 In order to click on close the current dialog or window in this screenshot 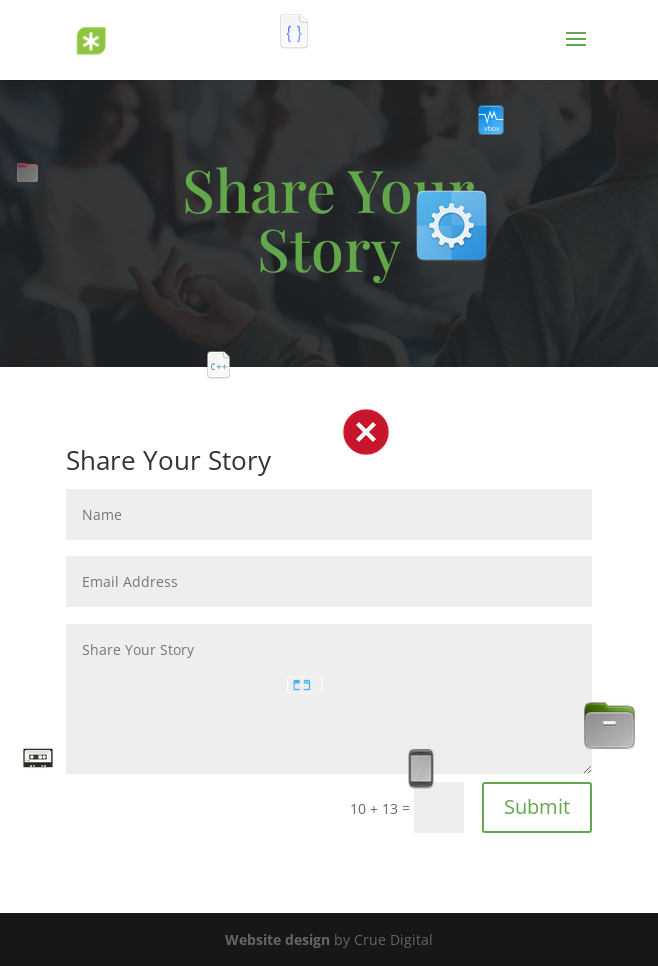, I will do `click(366, 432)`.